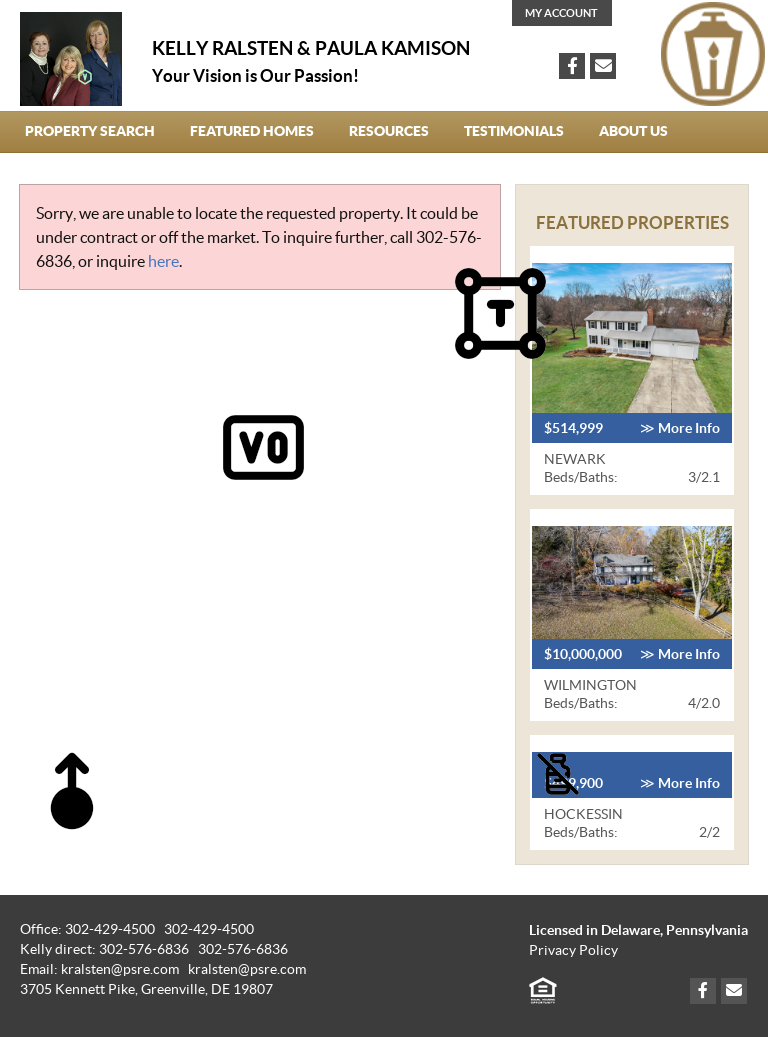  I want to click on swipe up to continue or dismiss, so click(72, 791).